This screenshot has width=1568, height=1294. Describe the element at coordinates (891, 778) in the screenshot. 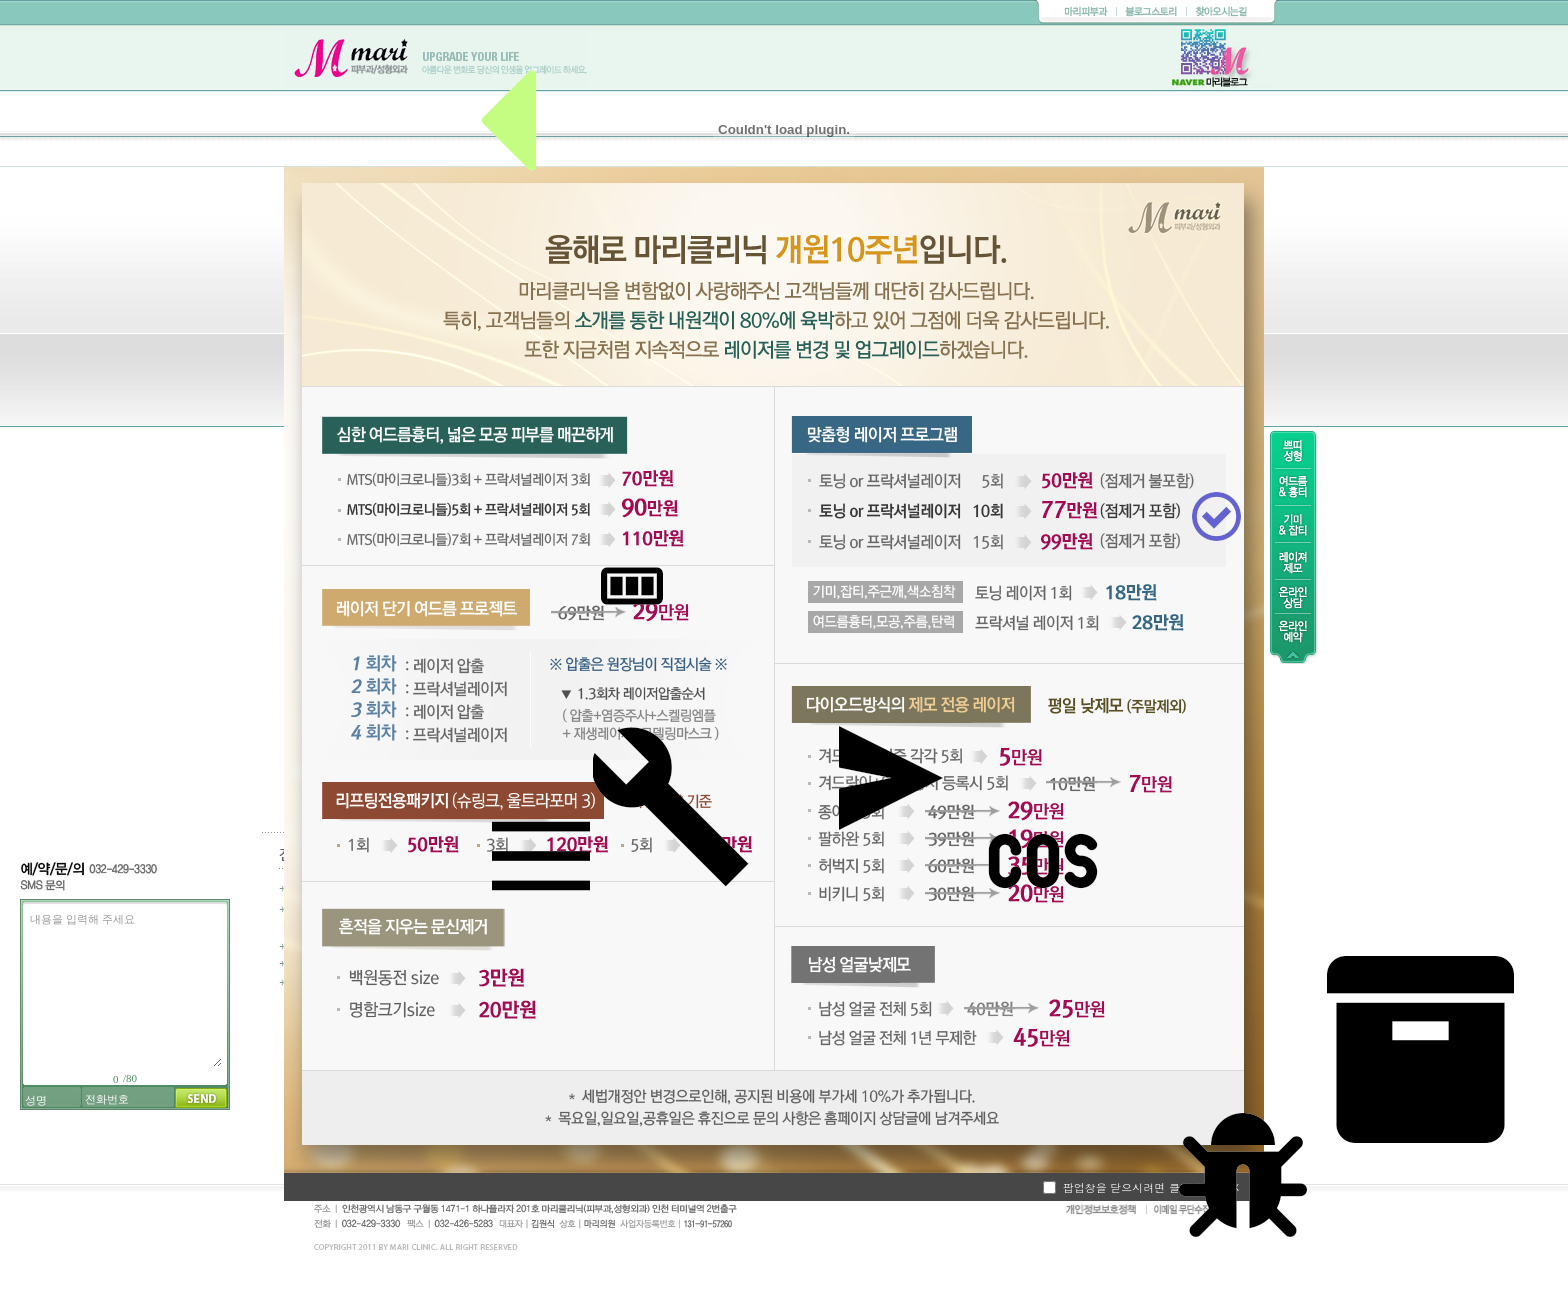

I see `send a message or submit content` at that location.